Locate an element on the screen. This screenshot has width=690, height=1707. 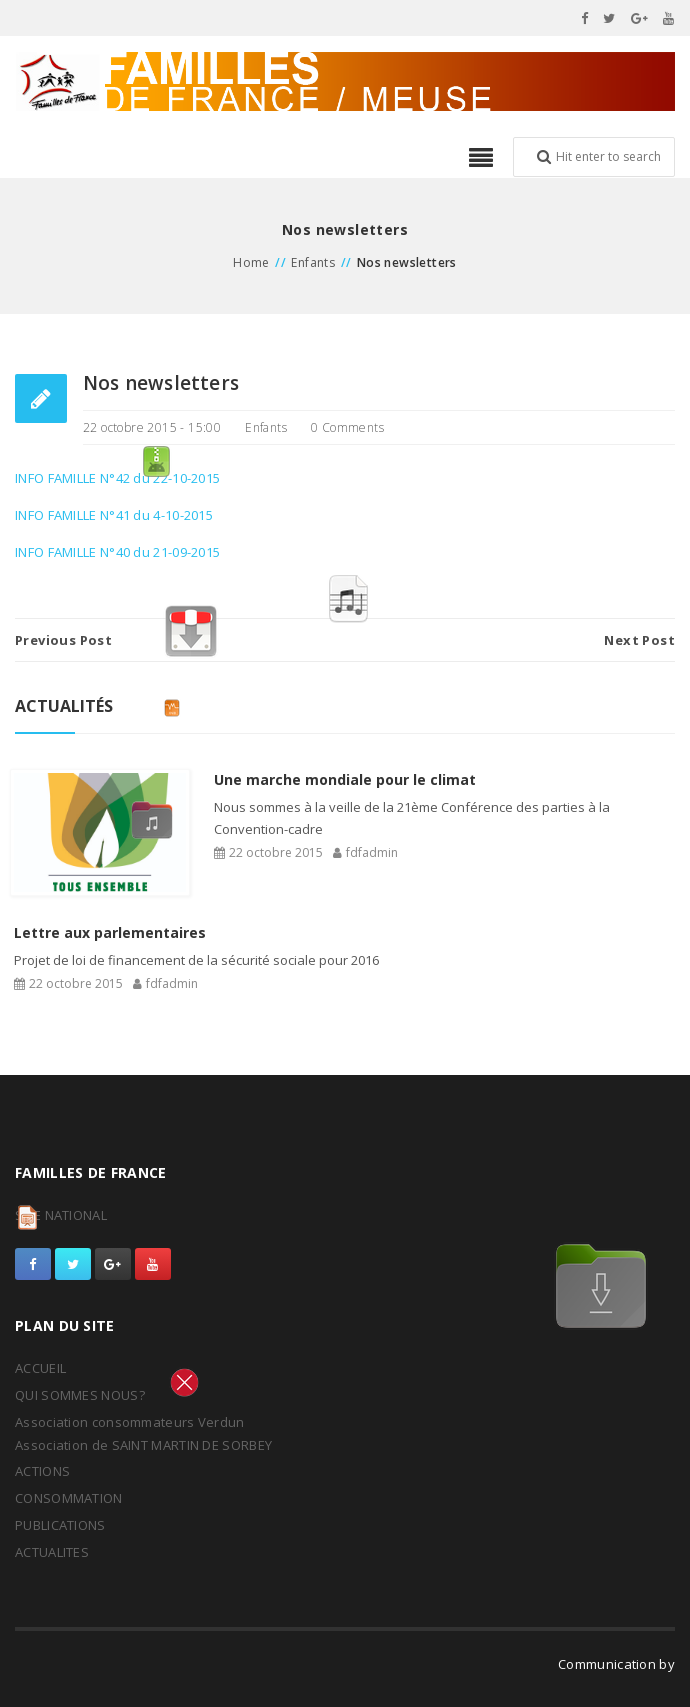
open your music folder is located at coordinates (152, 820).